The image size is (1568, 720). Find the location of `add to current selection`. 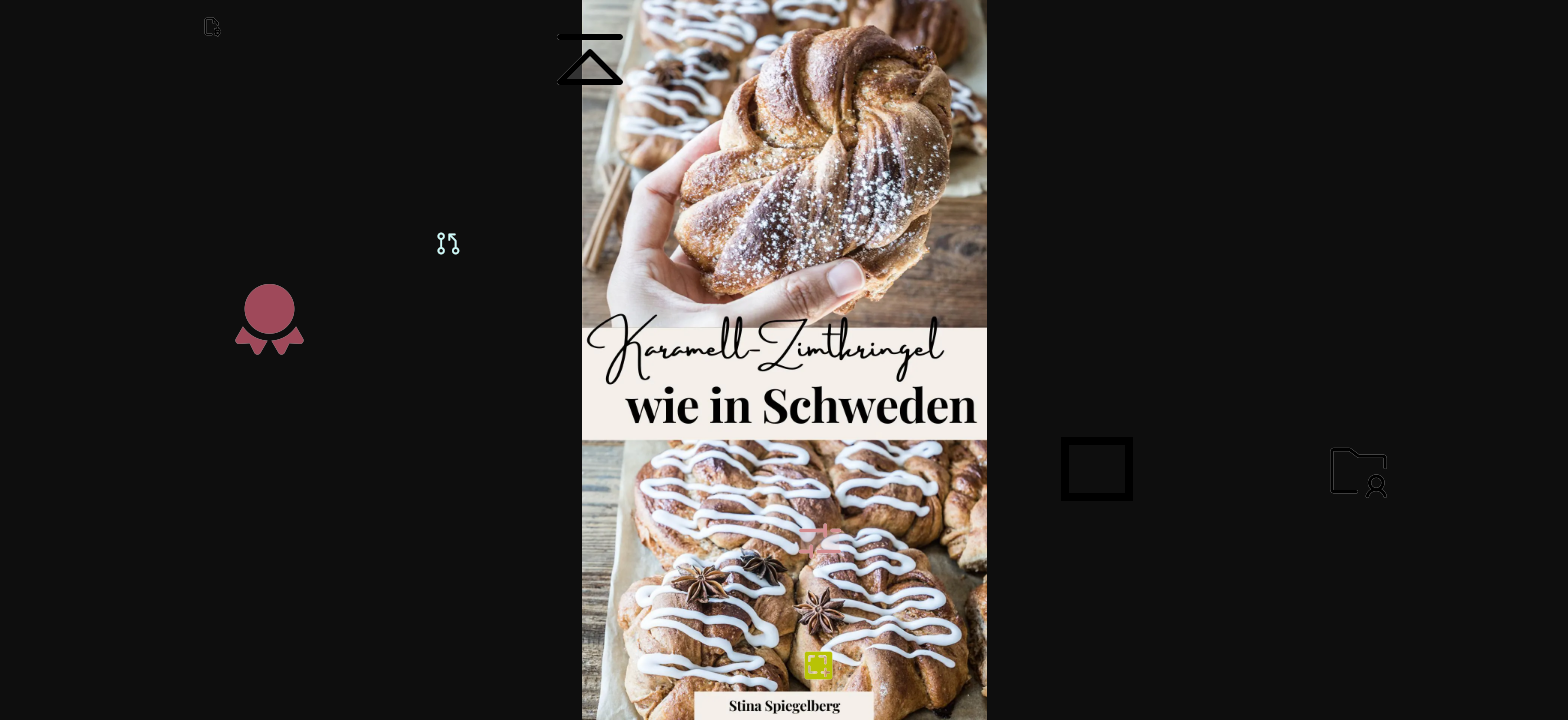

add to current selection is located at coordinates (818, 665).